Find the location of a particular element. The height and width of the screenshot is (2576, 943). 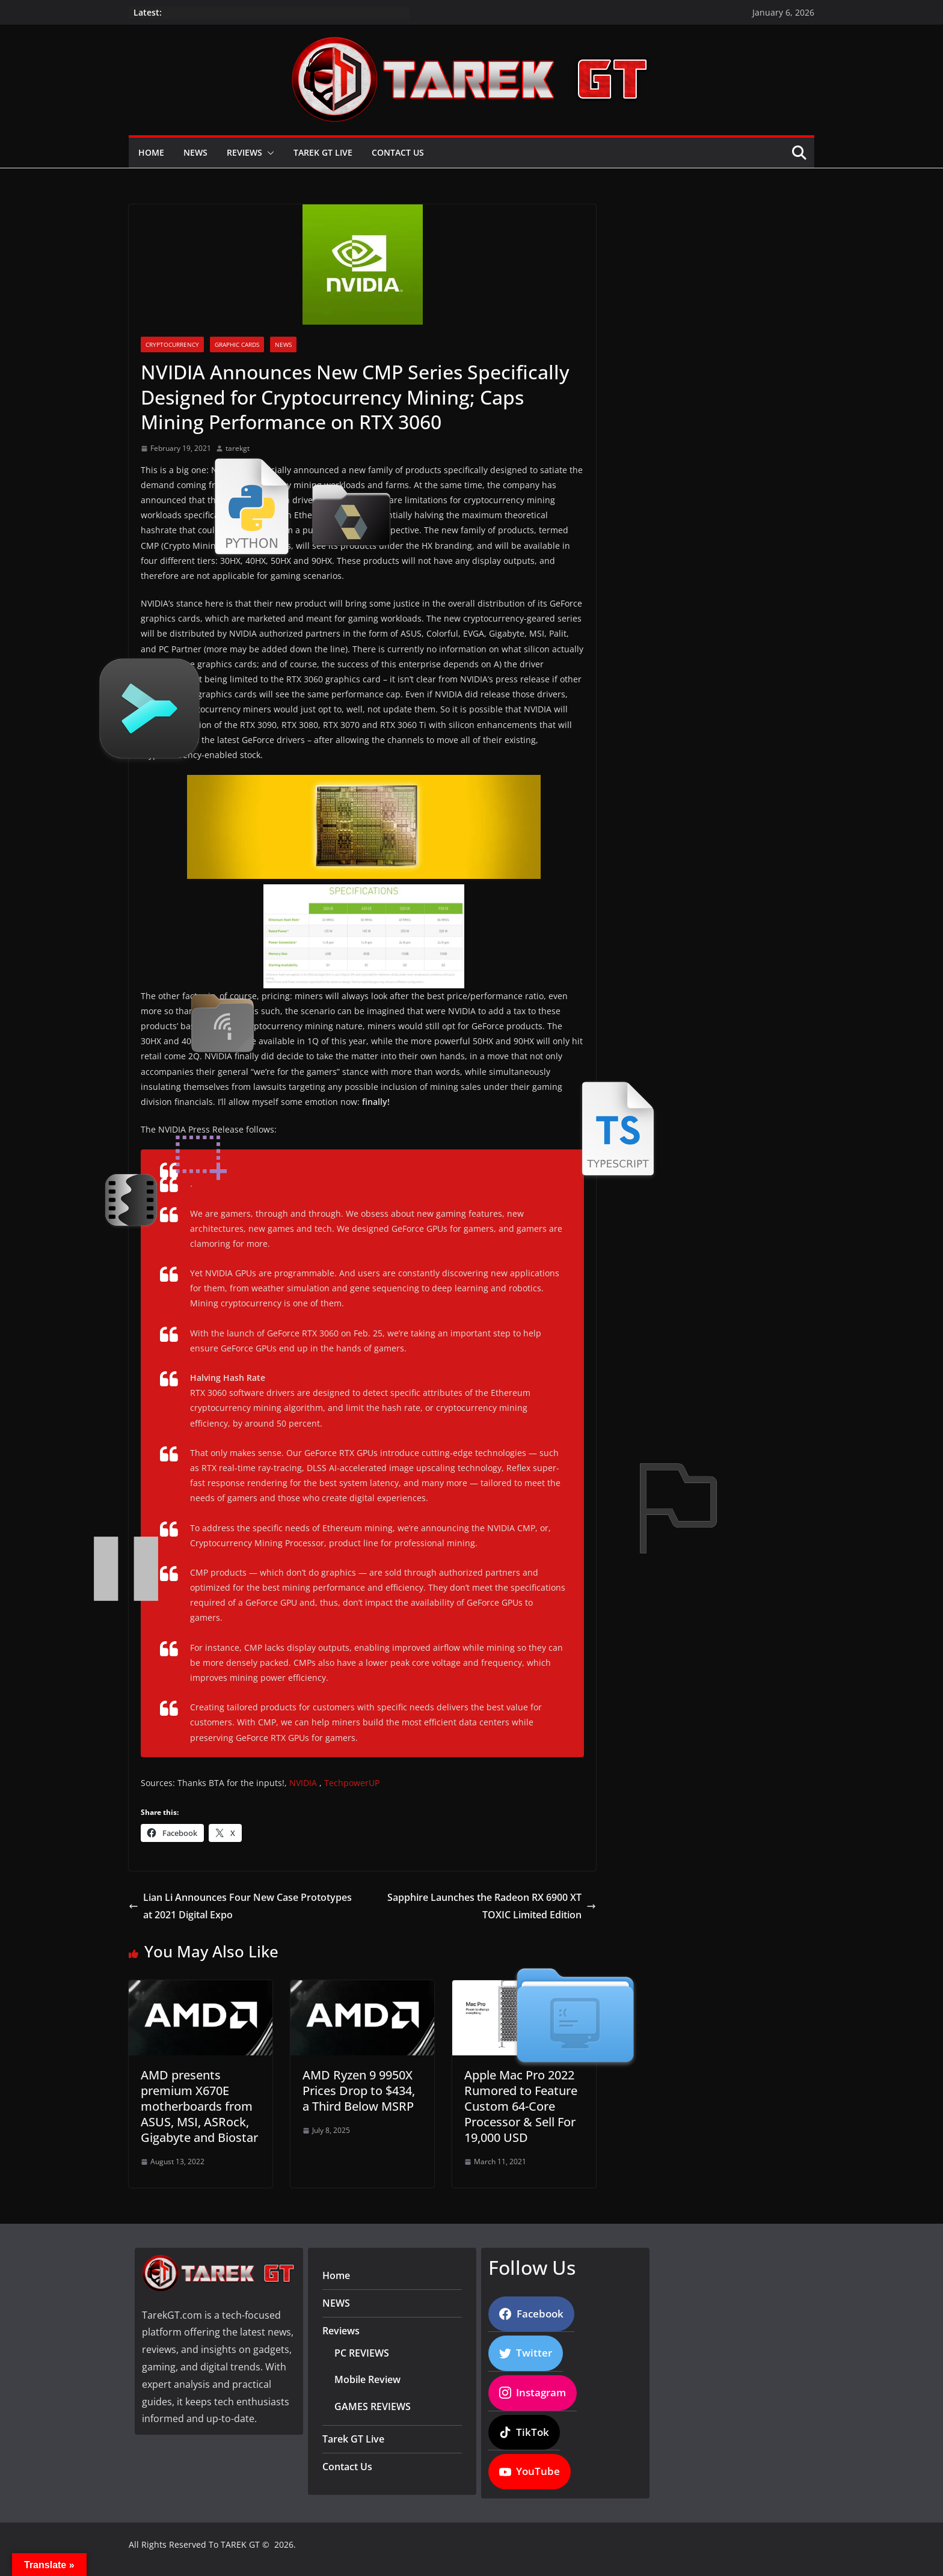

open sublime merge git client is located at coordinates (149, 708).